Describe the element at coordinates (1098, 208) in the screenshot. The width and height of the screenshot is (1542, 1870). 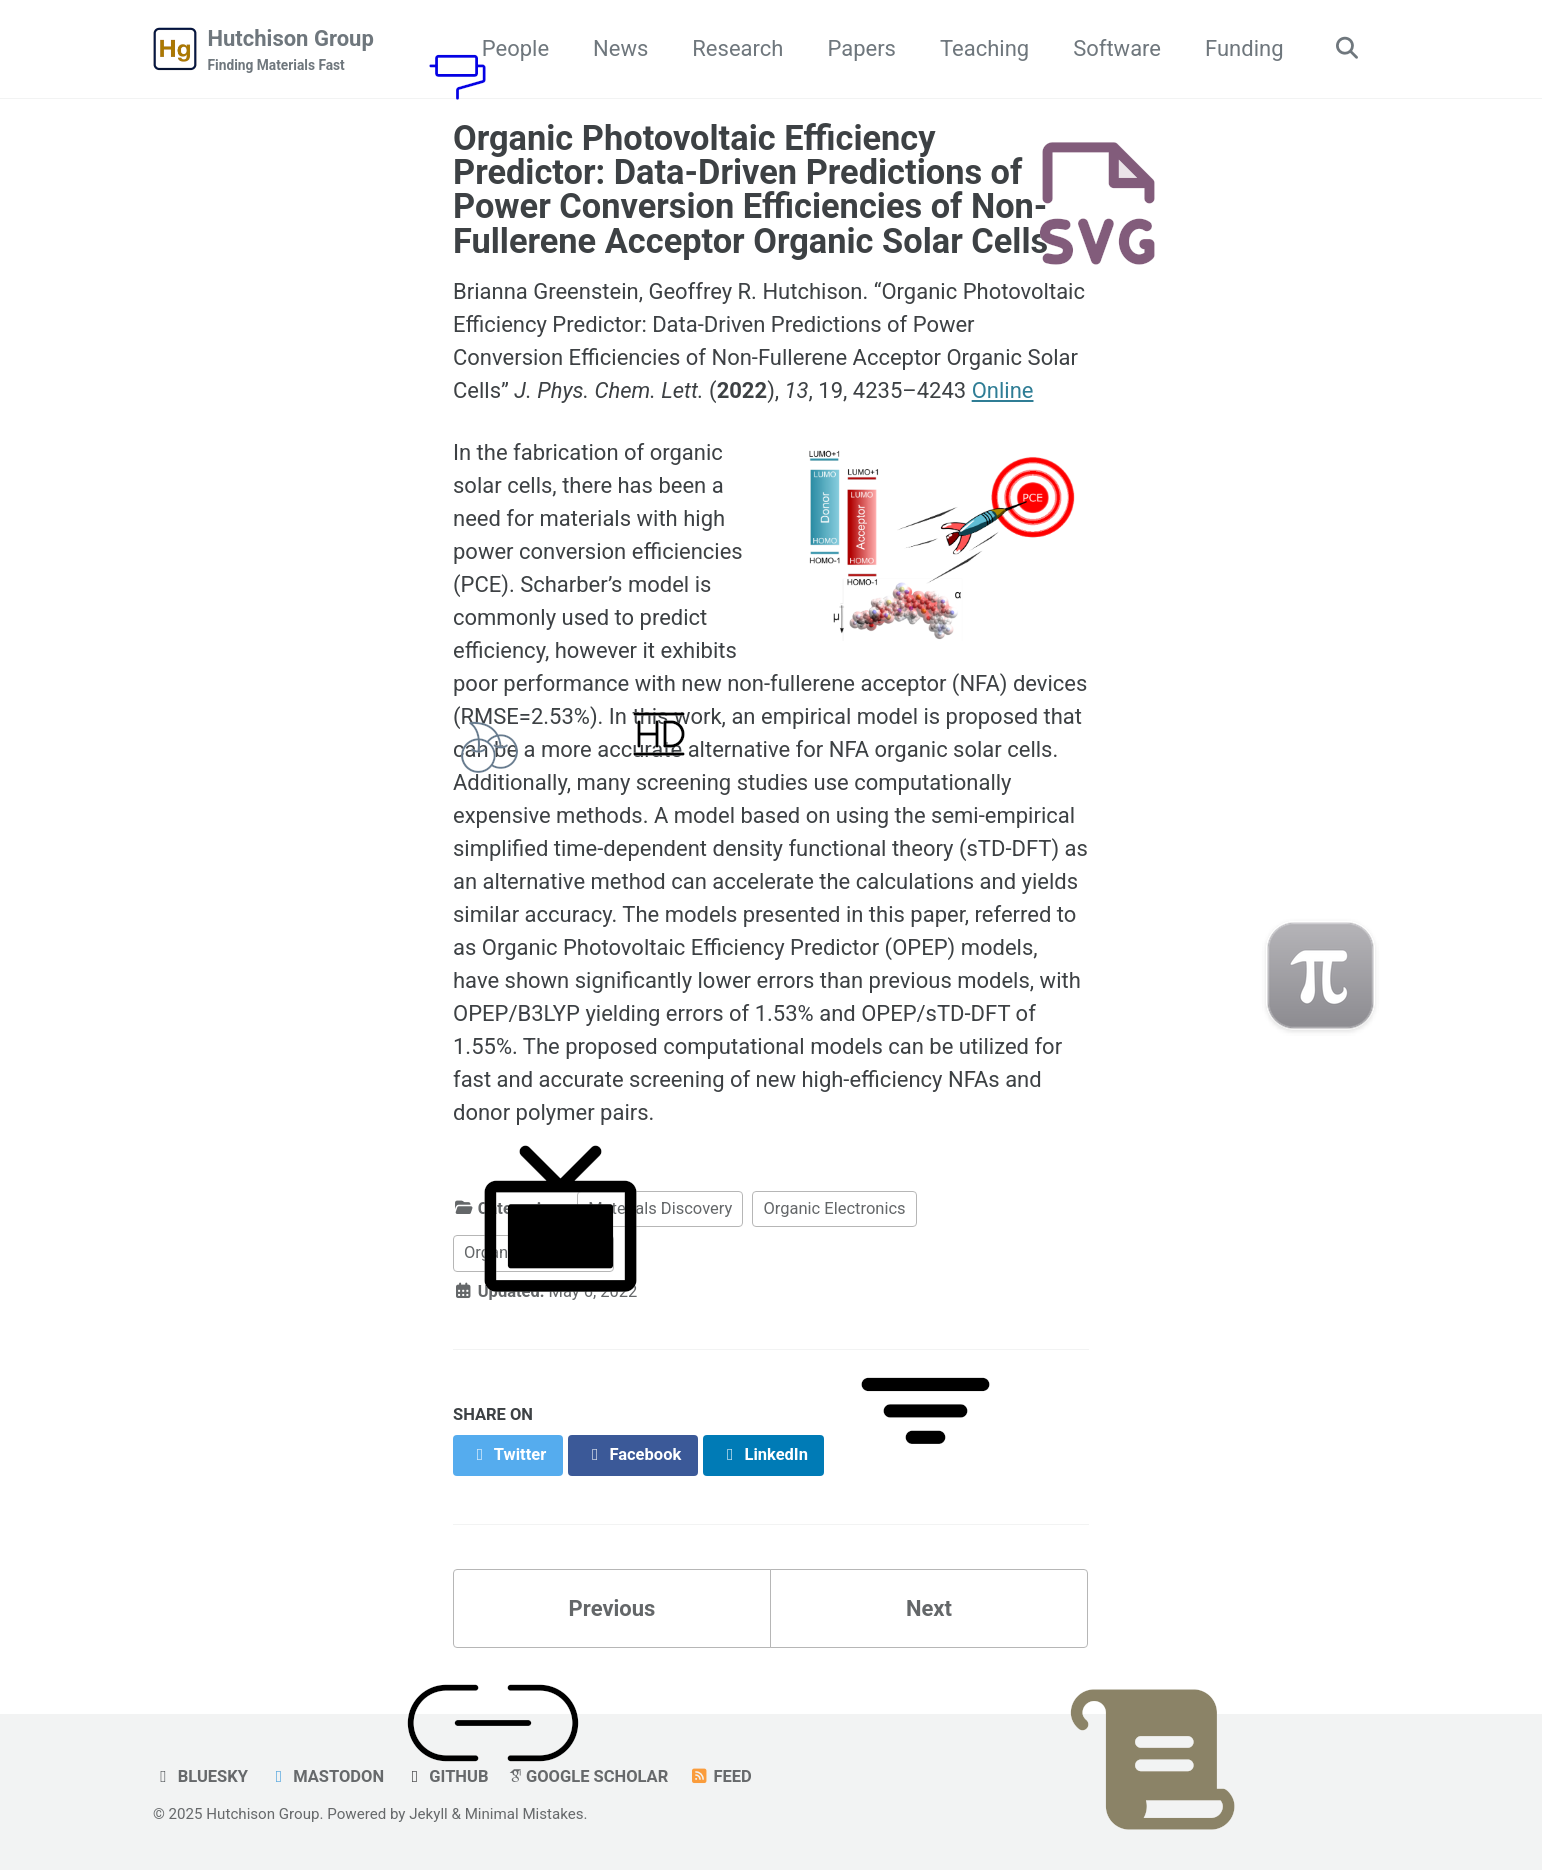
I see `open or view an SVG file` at that location.